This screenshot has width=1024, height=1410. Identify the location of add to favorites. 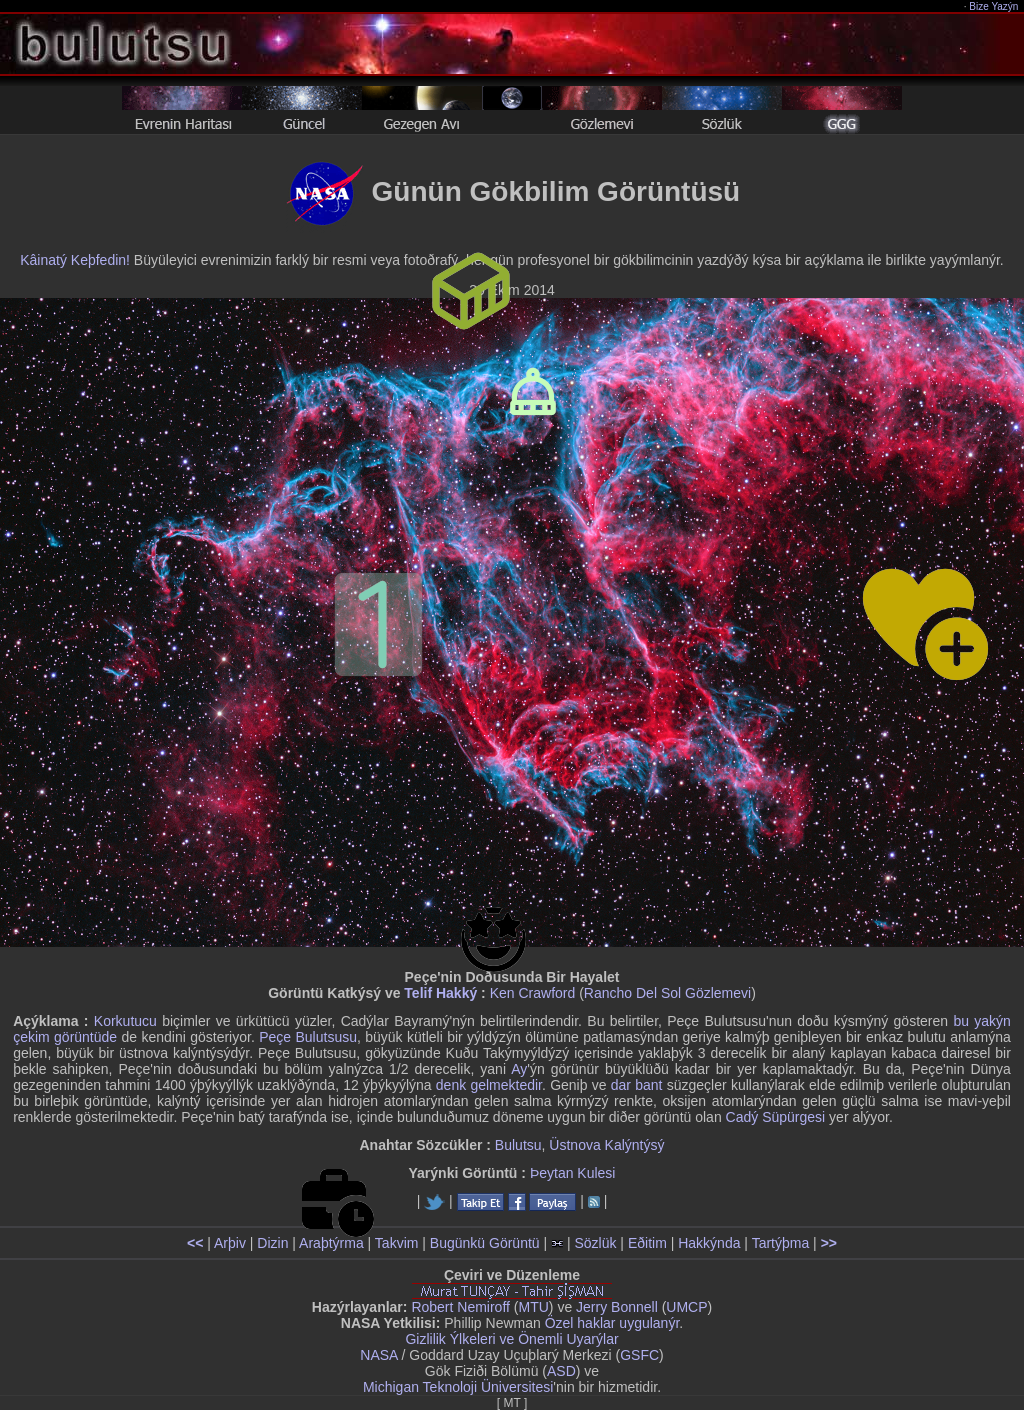
(925, 617).